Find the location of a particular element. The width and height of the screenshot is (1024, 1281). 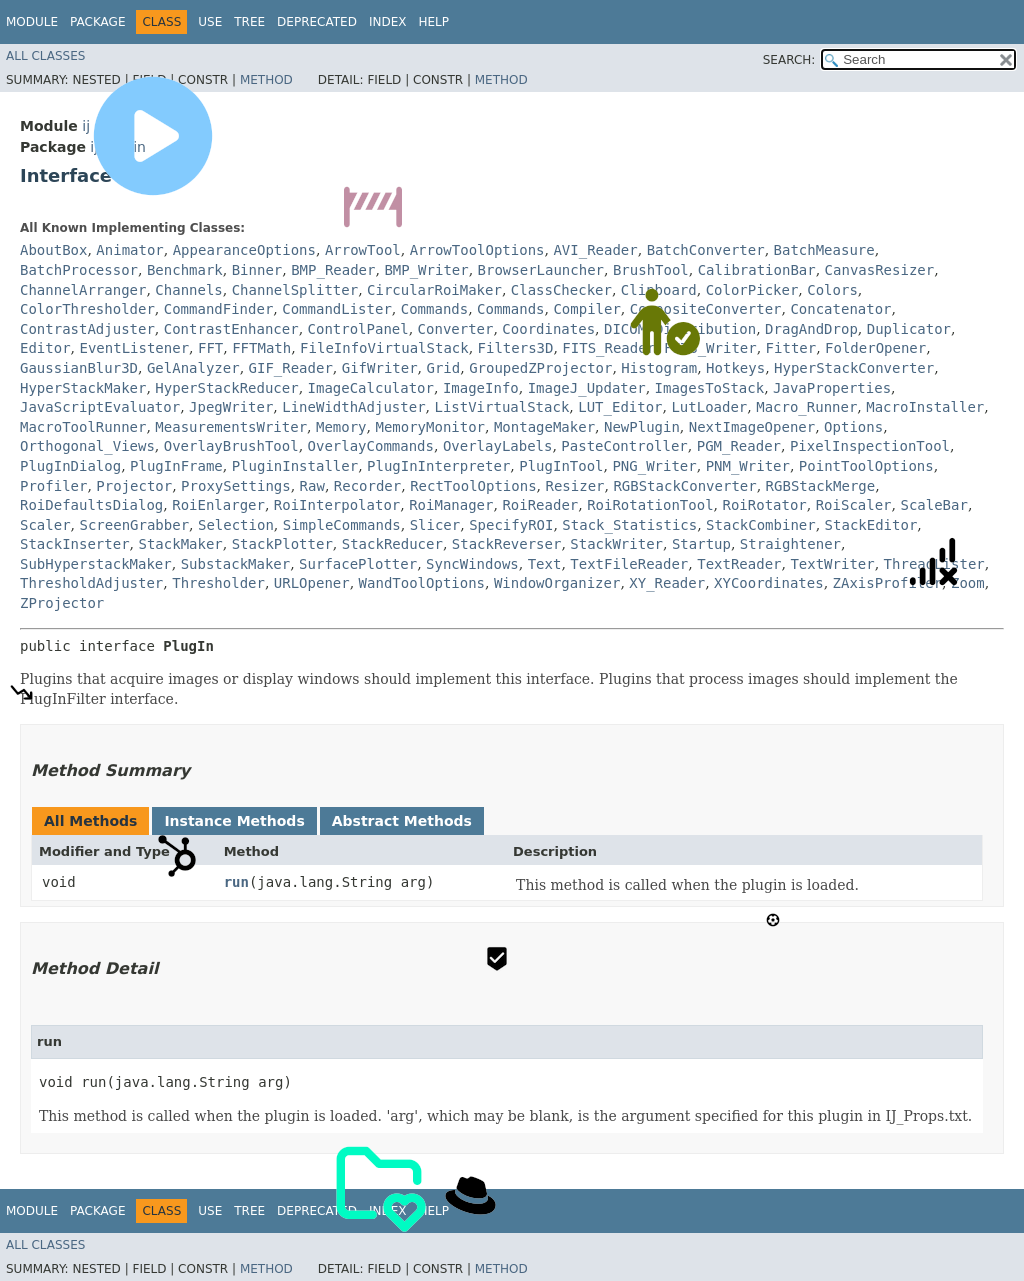

indicates a downward trend or decline is located at coordinates (21, 692).